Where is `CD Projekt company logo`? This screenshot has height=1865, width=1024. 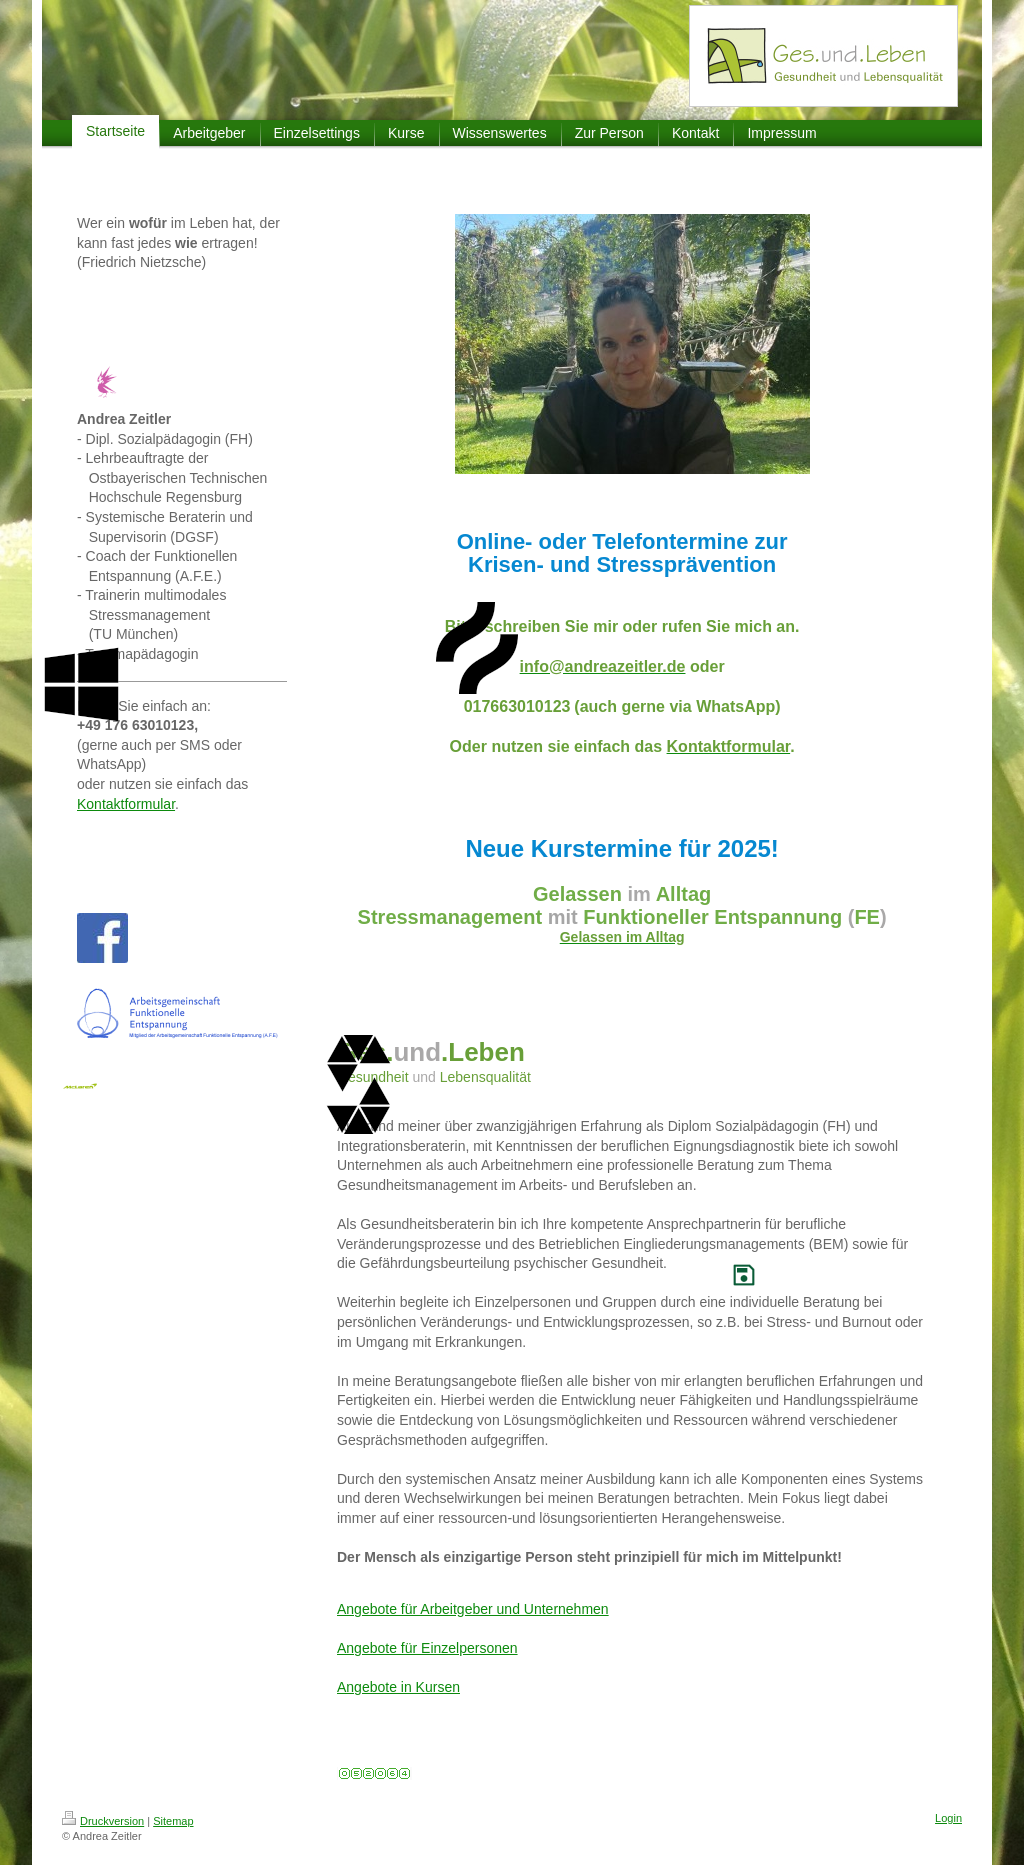 CD Projekt company logo is located at coordinates (107, 382).